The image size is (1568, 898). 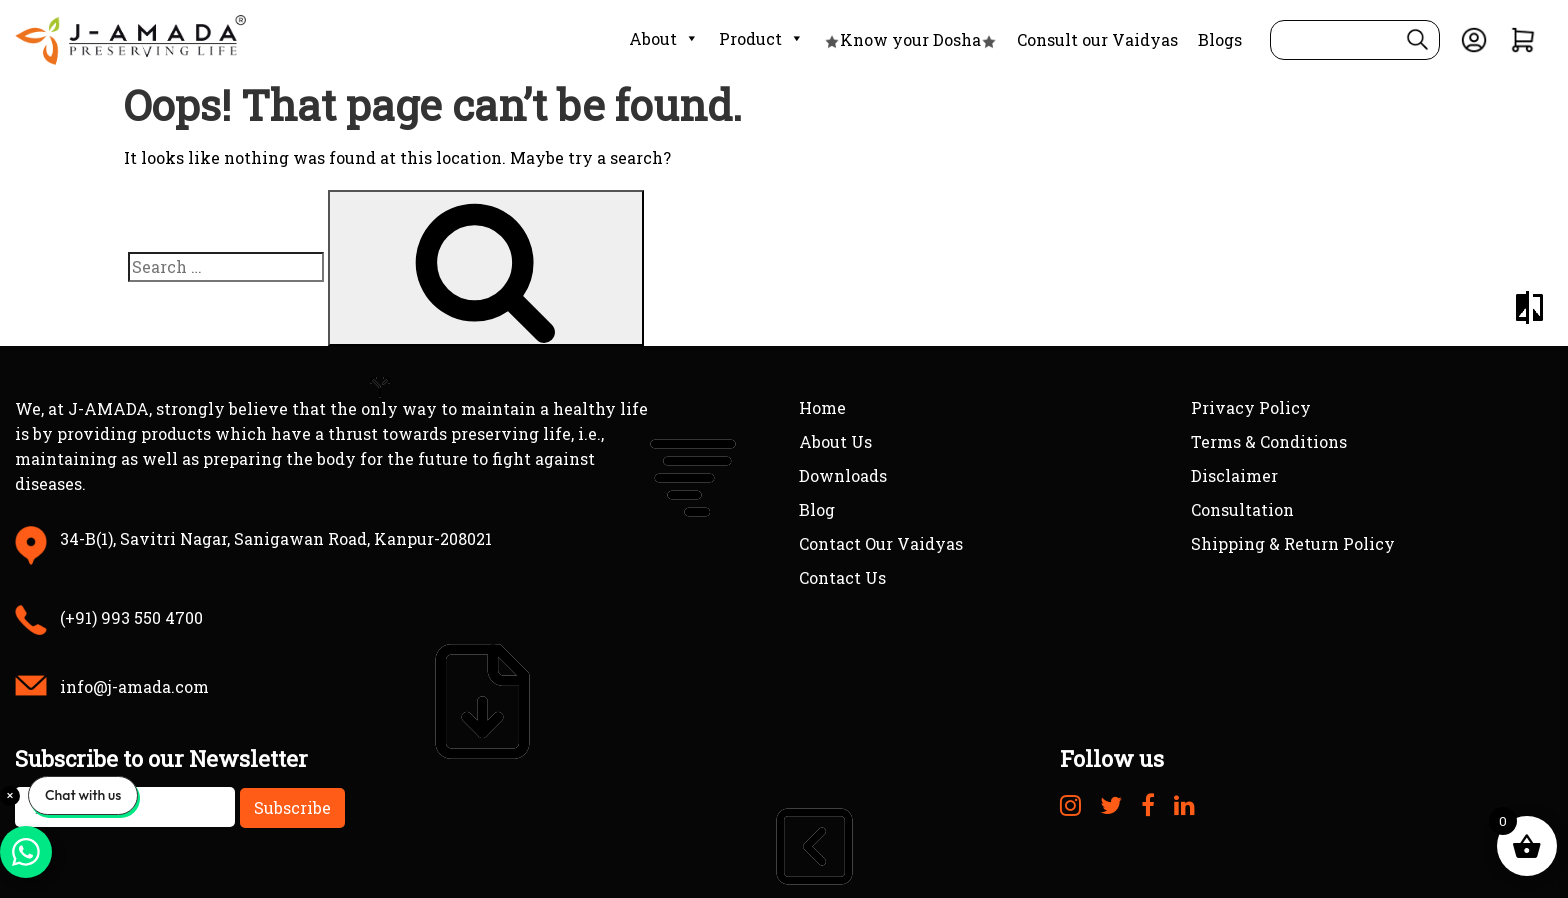 What do you see at coordinates (814, 846) in the screenshot?
I see `go back to the previous screen` at bounding box center [814, 846].